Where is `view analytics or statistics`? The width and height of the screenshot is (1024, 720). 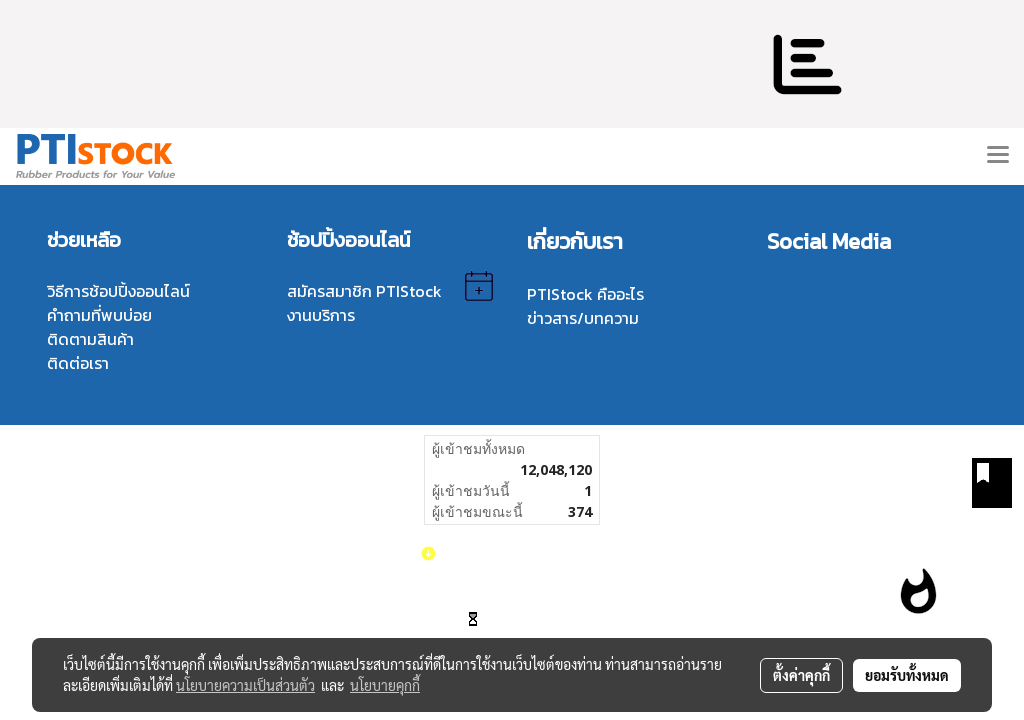
view analytics or statistics is located at coordinates (807, 64).